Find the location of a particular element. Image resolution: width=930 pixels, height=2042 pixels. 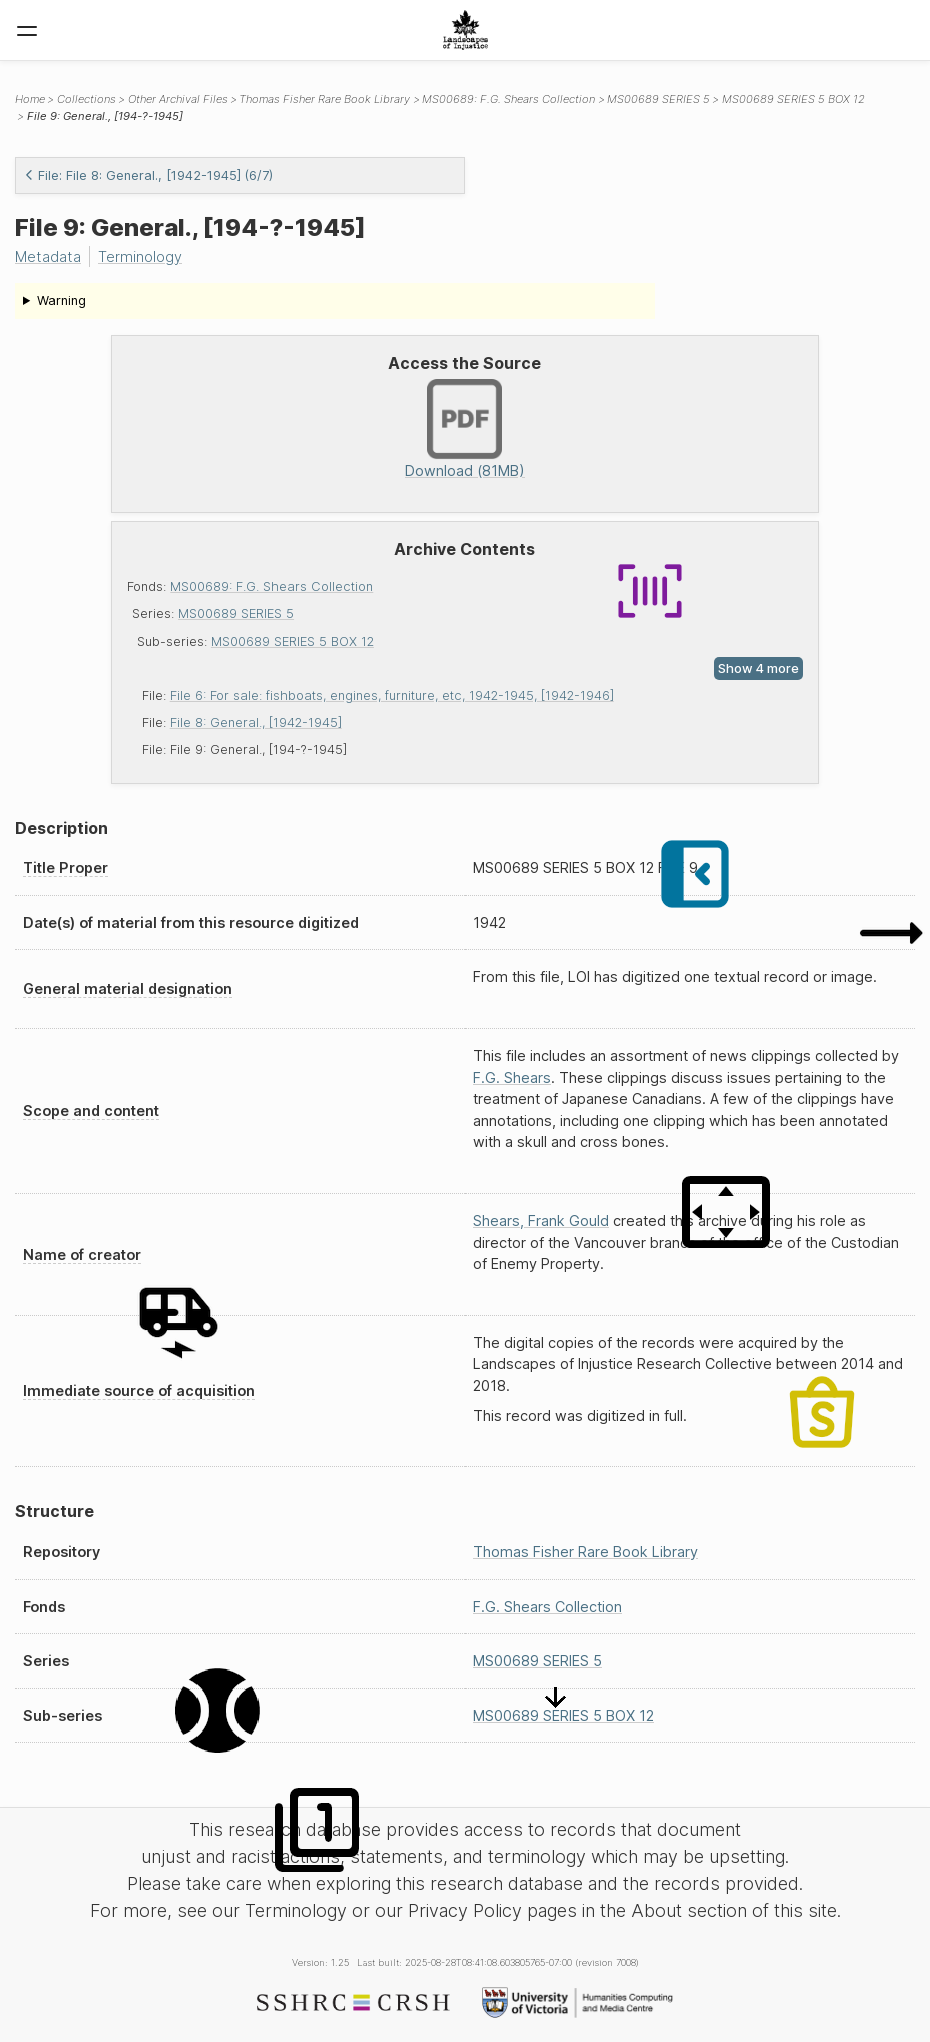

open the Shopee shopping app is located at coordinates (822, 1412).